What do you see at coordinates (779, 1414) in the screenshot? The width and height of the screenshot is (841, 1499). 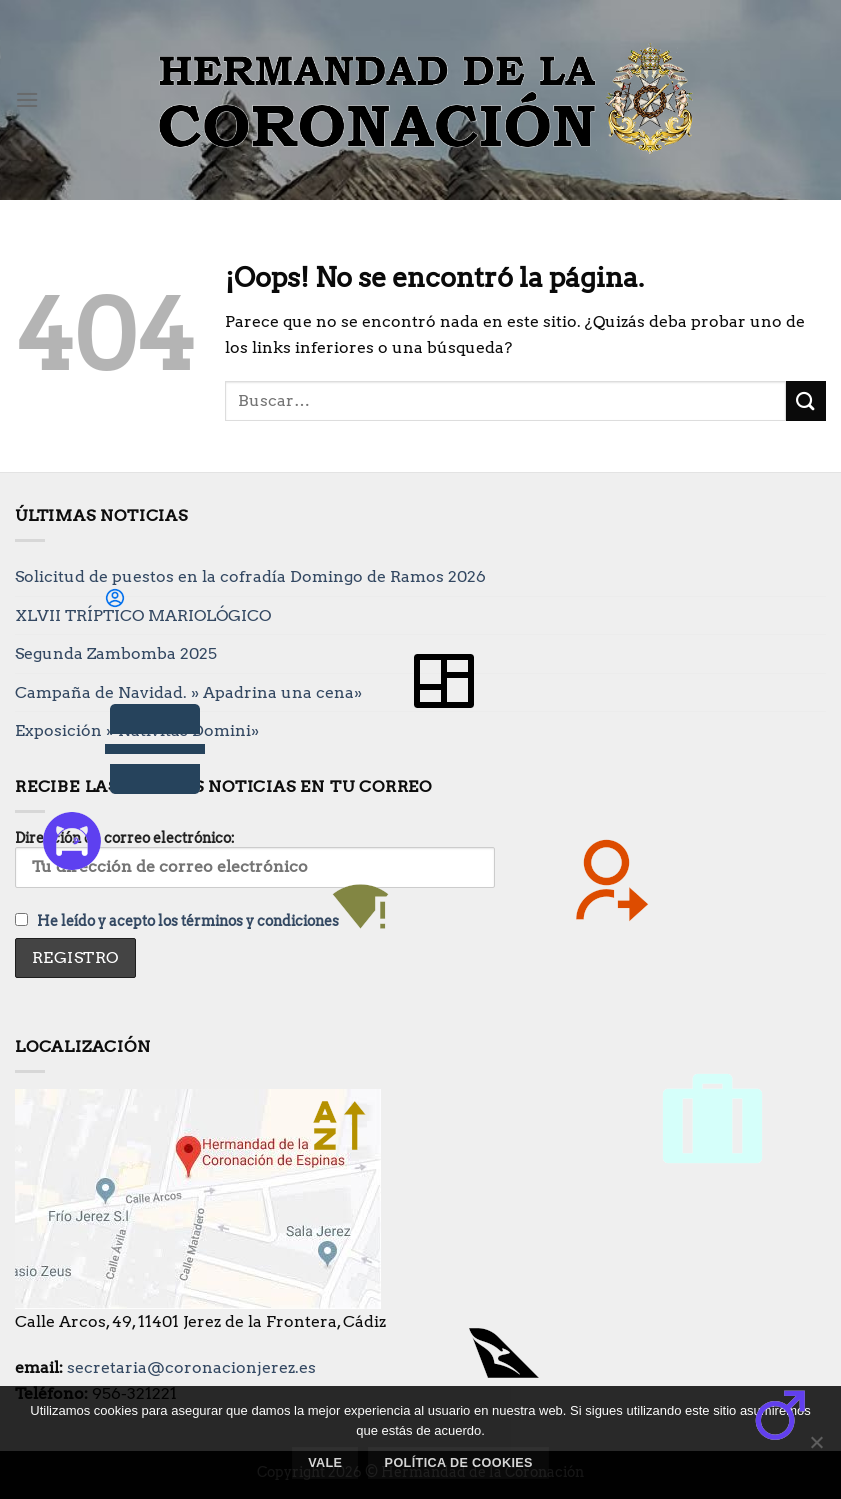 I see `indicates male or masculine gender option` at bounding box center [779, 1414].